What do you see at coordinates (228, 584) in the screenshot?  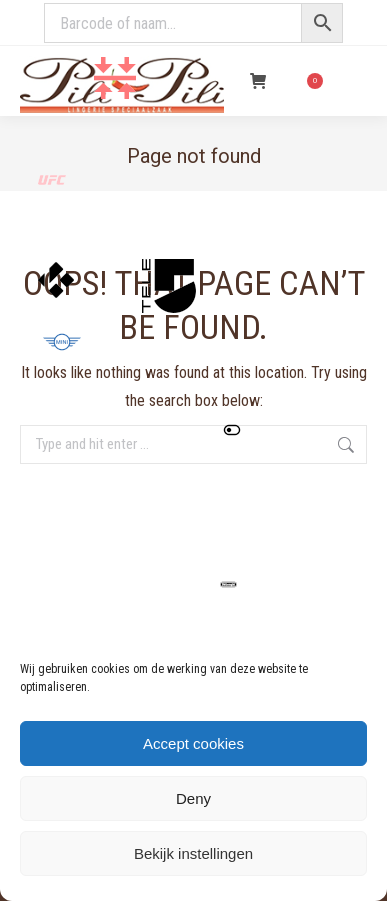 I see `De'Longhi brand logo` at bounding box center [228, 584].